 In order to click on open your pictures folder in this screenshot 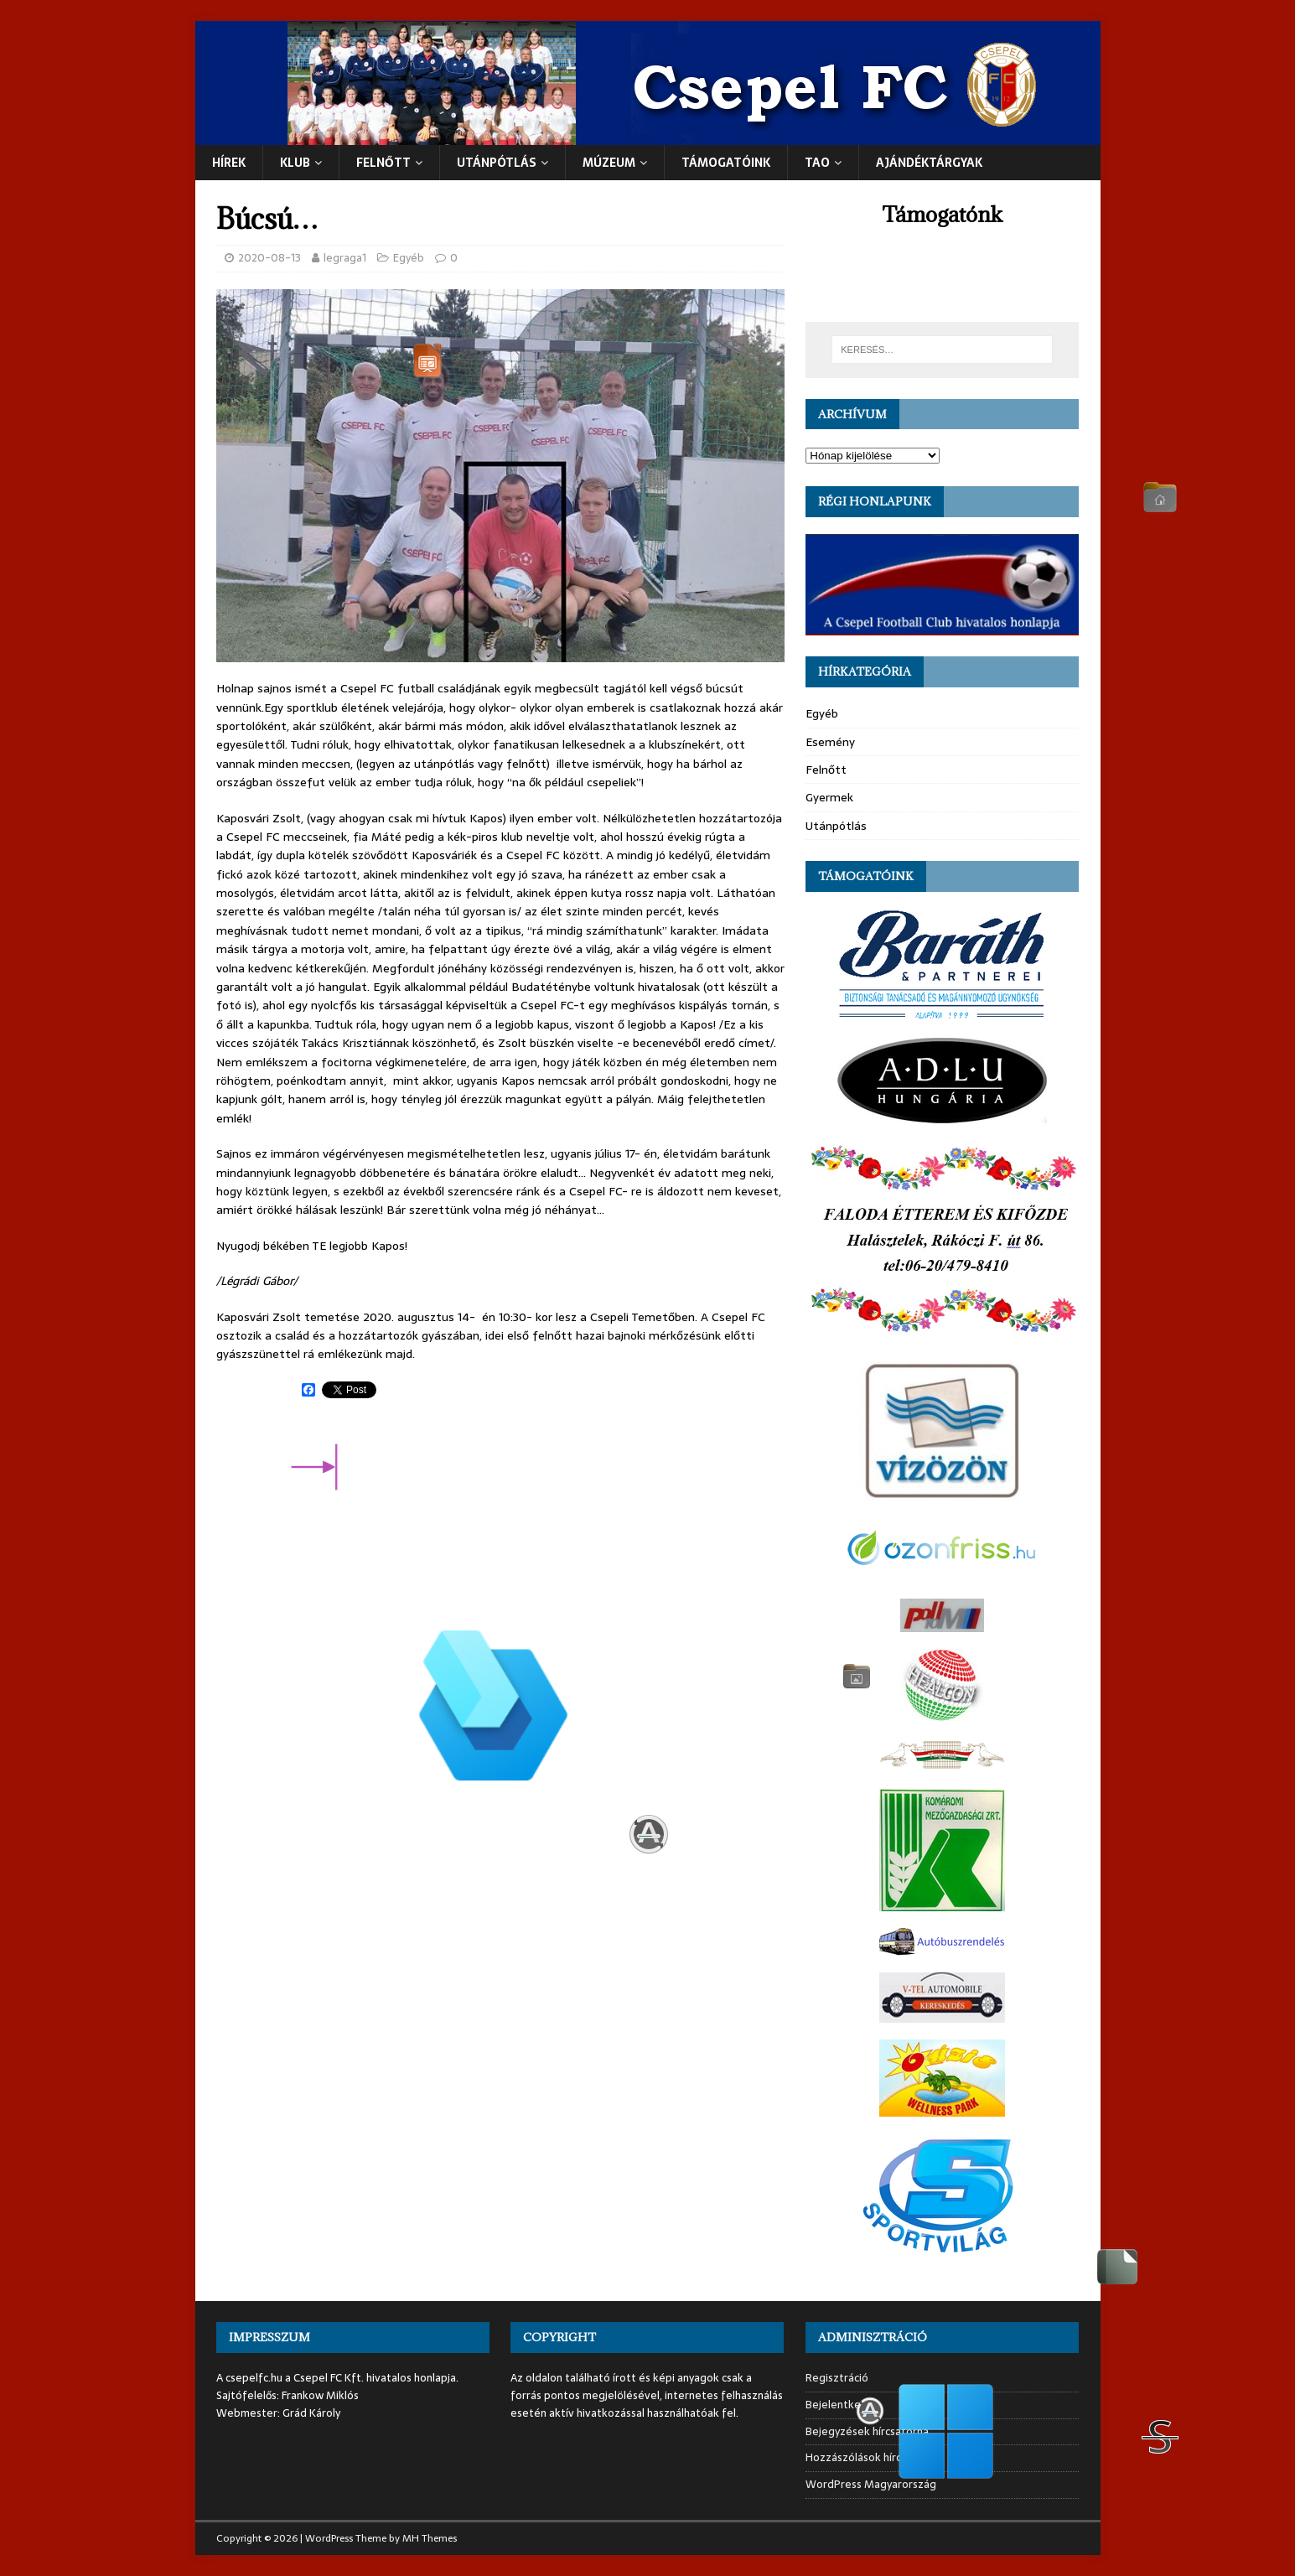, I will do `click(857, 1676)`.